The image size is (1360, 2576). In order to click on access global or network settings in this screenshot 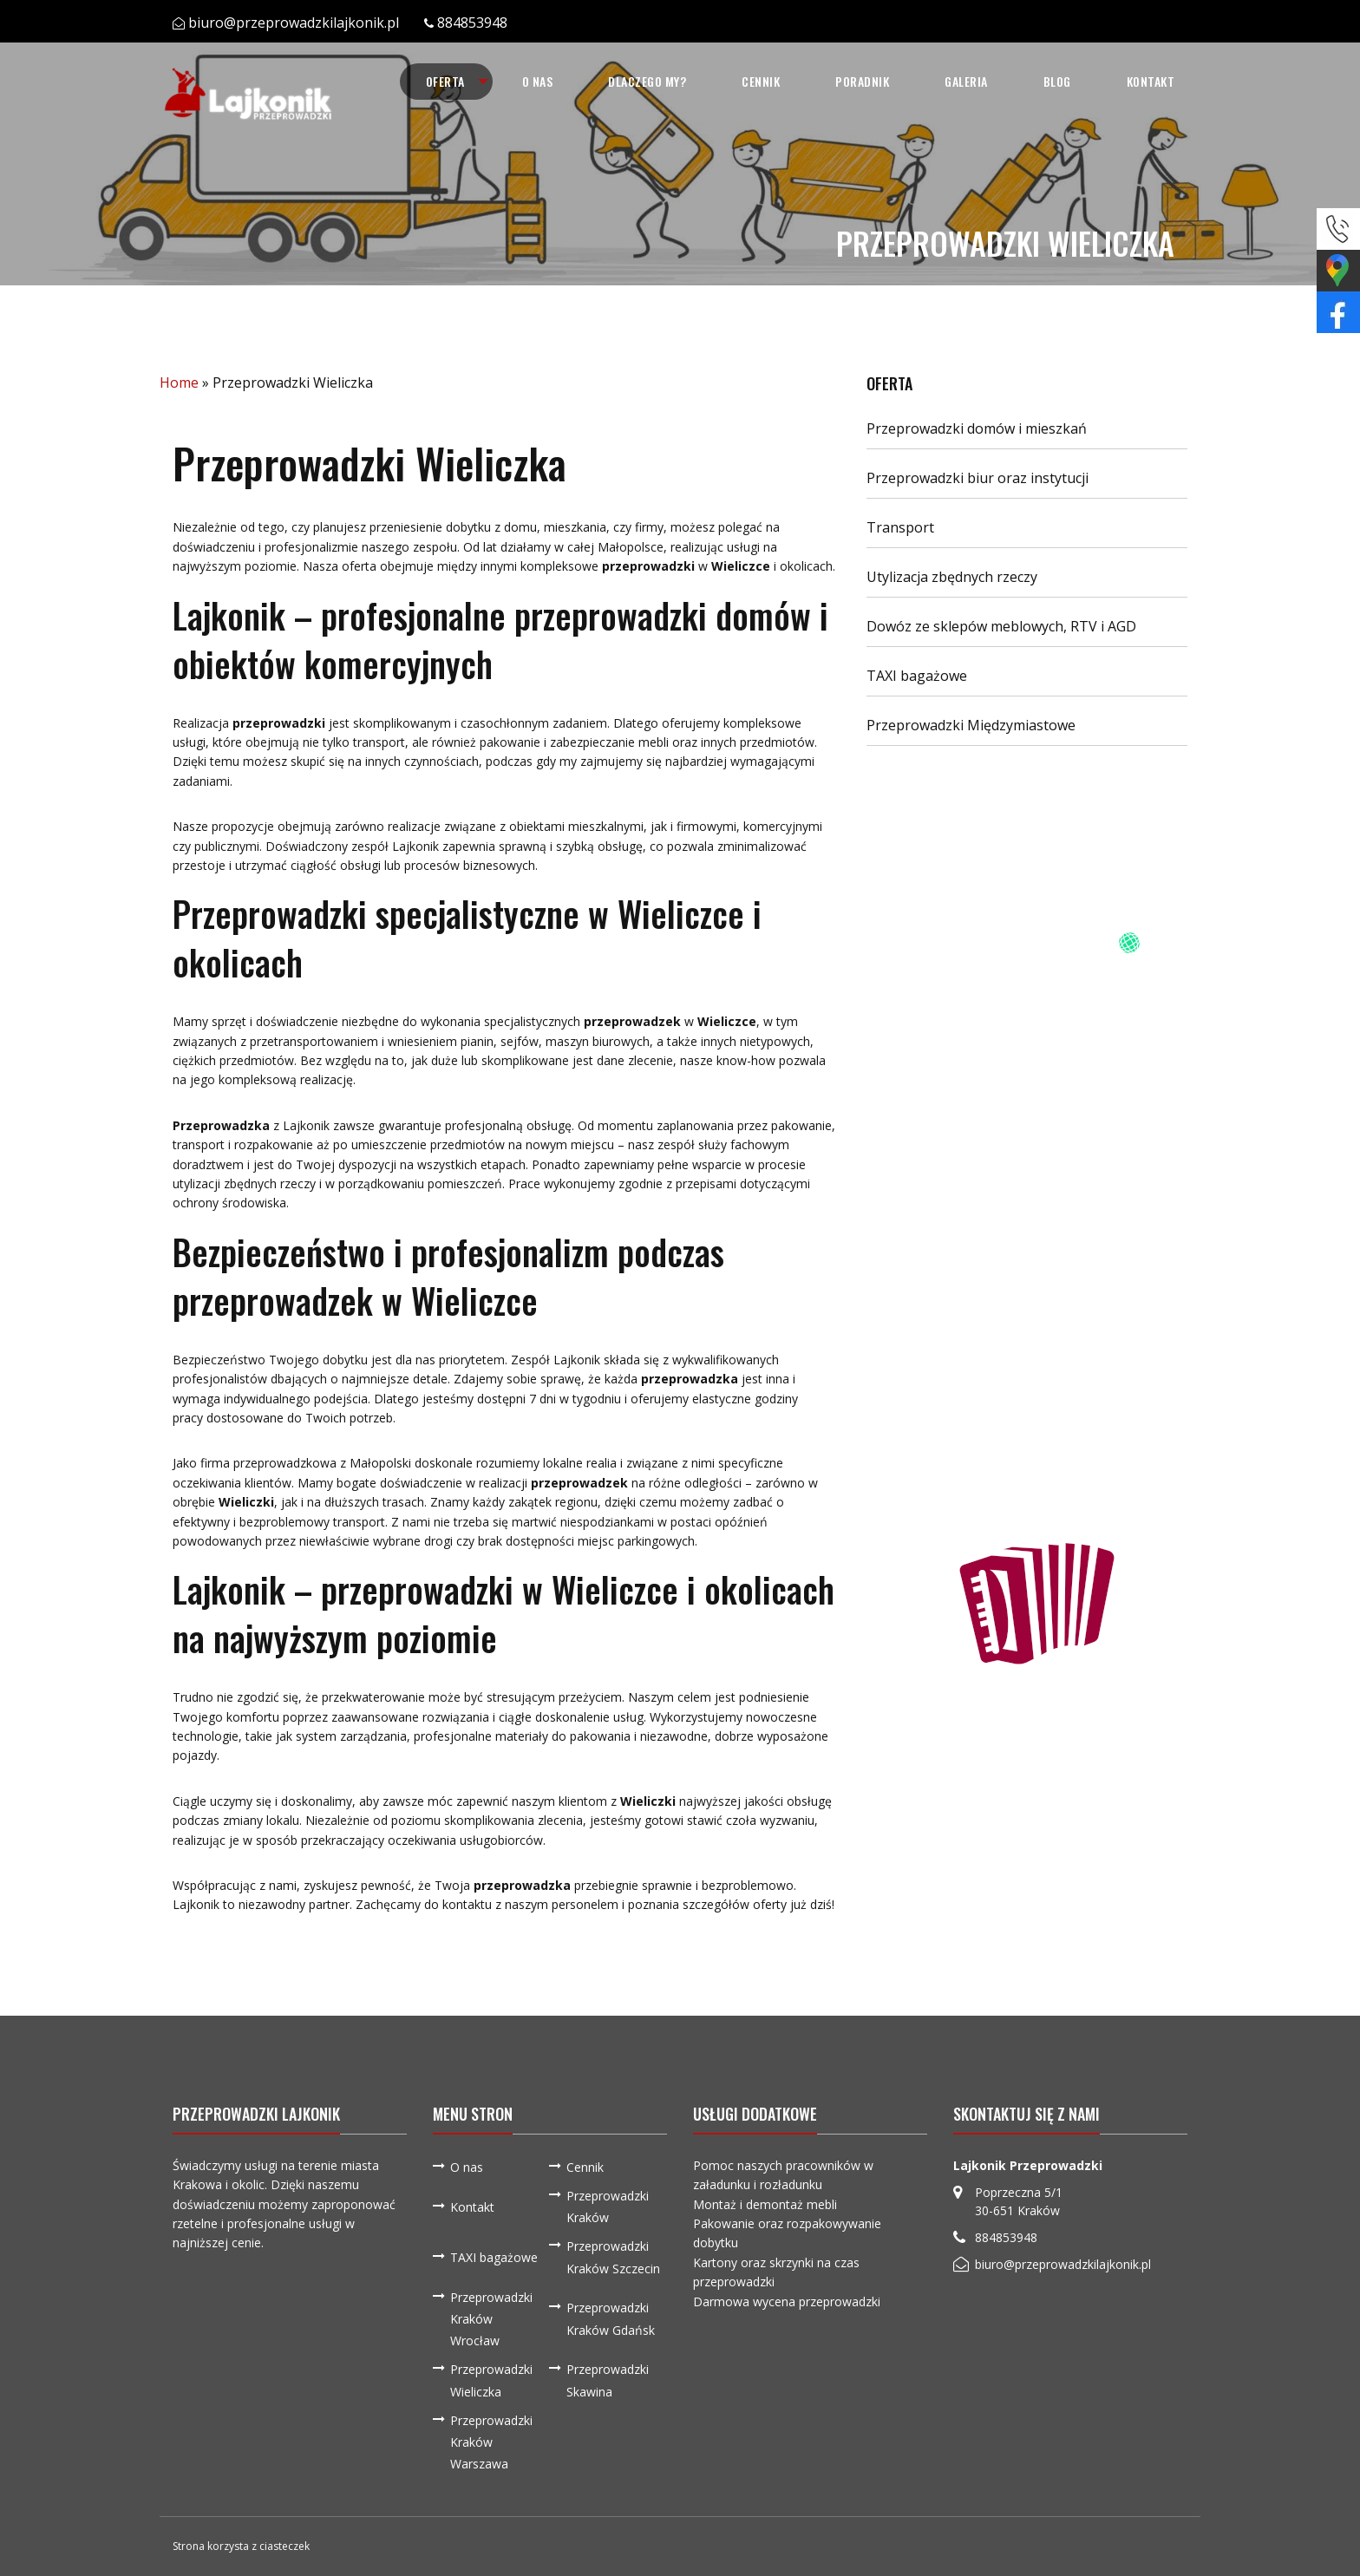, I will do `click(1129, 943)`.